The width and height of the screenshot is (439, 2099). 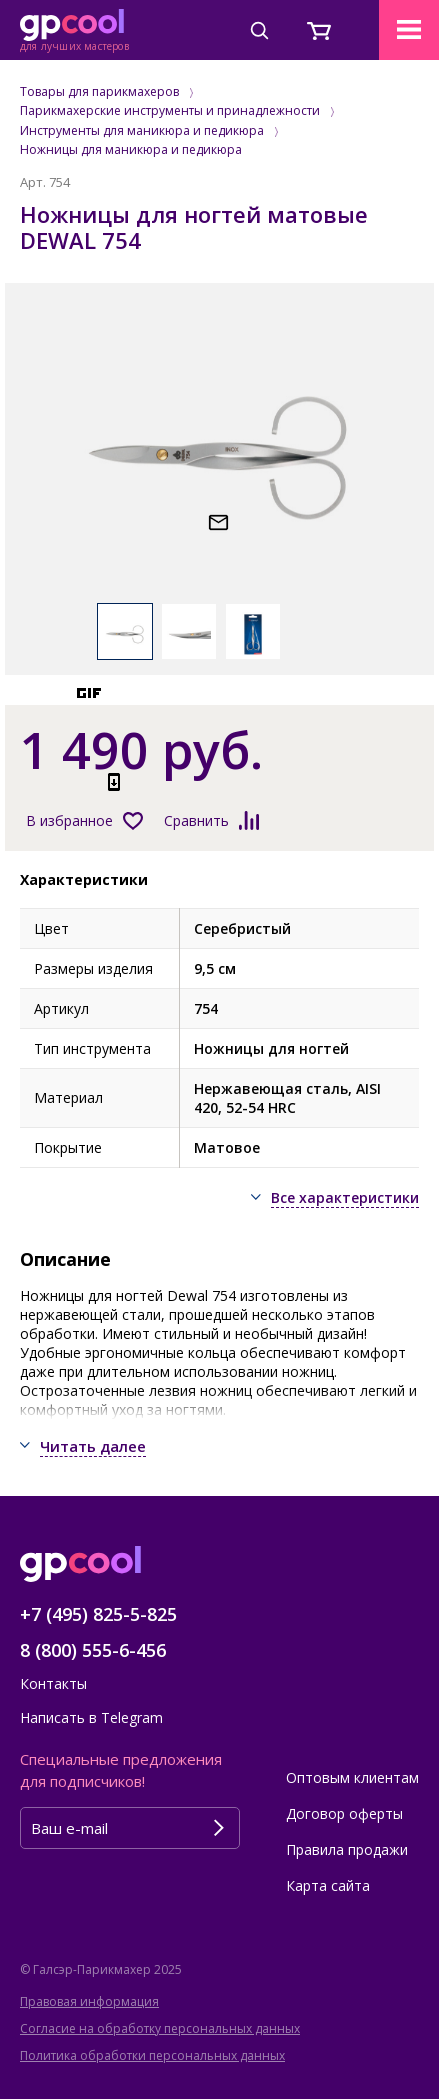 I want to click on download a system update to your device, so click(x=114, y=782).